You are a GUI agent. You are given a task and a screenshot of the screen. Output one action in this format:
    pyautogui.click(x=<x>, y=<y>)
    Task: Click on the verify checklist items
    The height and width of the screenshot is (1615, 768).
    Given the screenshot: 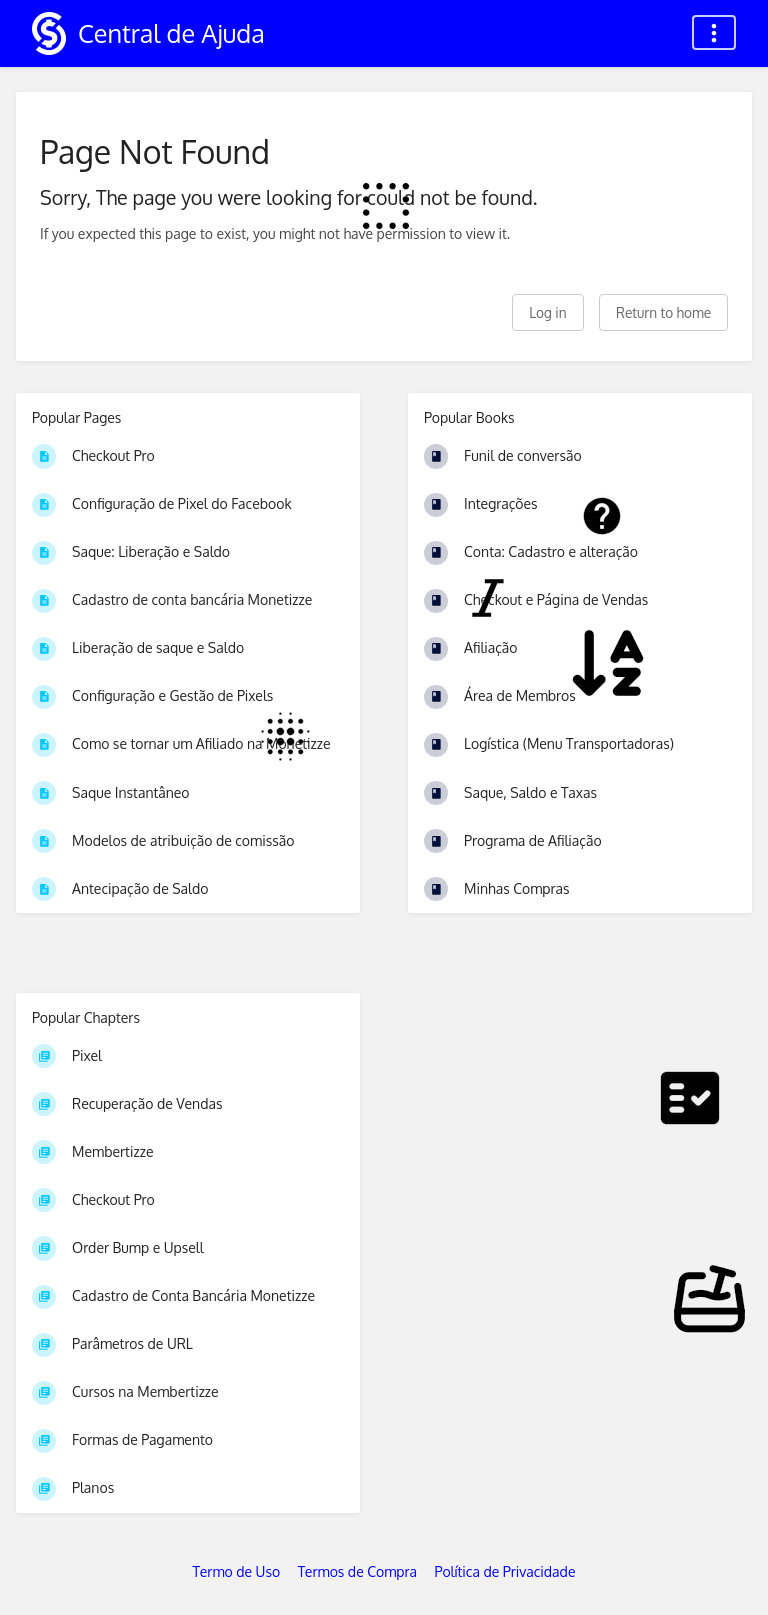 What is the action you would take?
    pyautogui.click(x=690, y=1098)
    